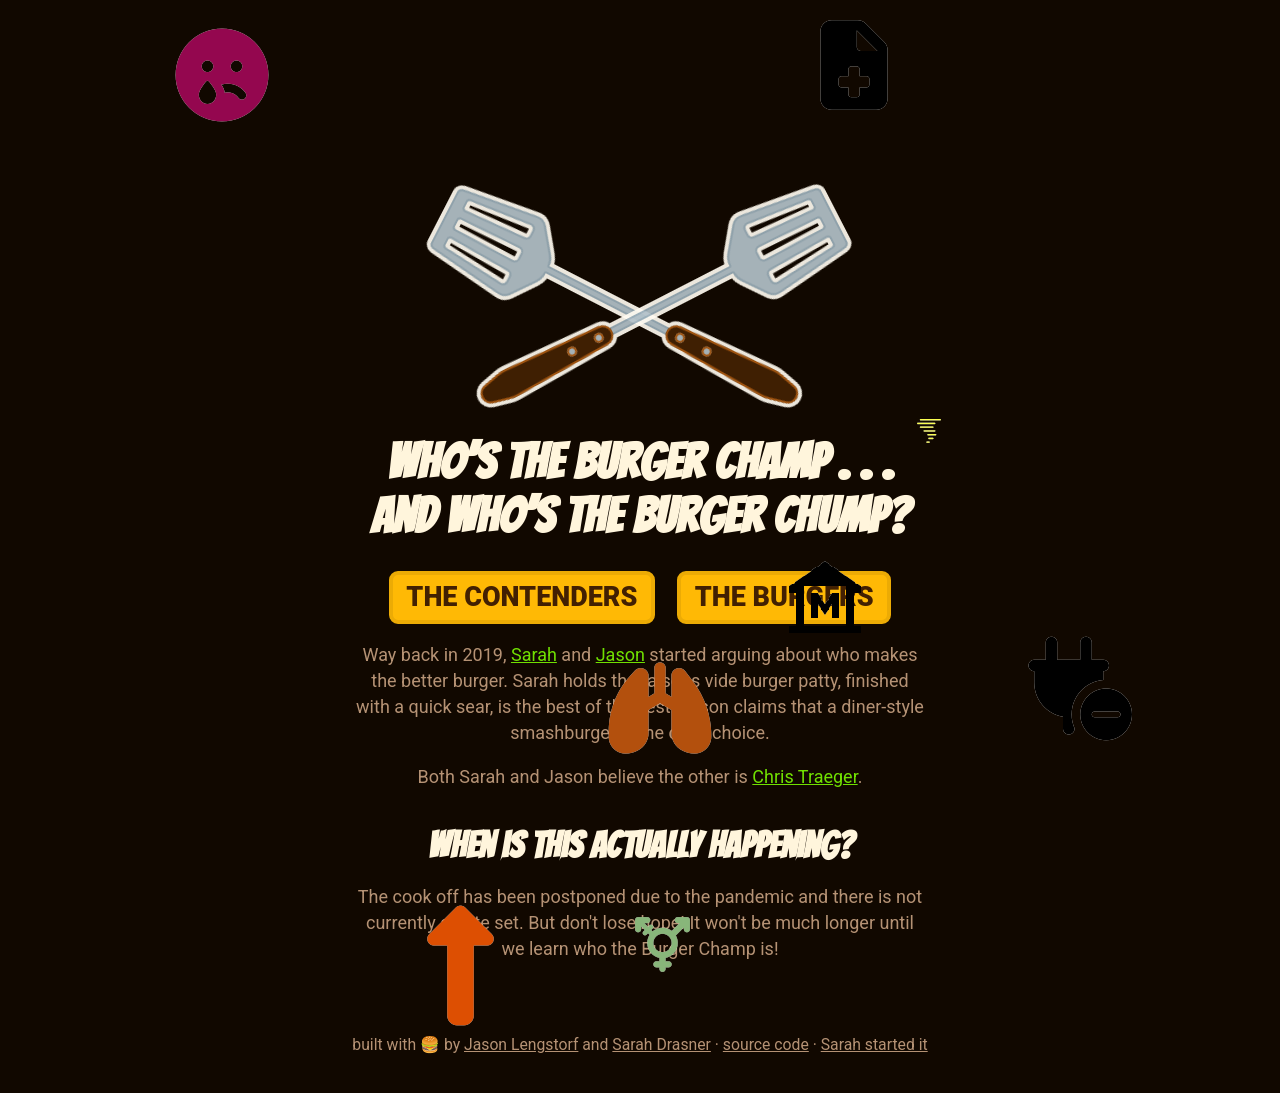 The height and width of the screenshot is (1093, 1280). Describe the element at coordinates (222, 75) in the screenshot. I see `indicates an error or something went wrong` at that location.